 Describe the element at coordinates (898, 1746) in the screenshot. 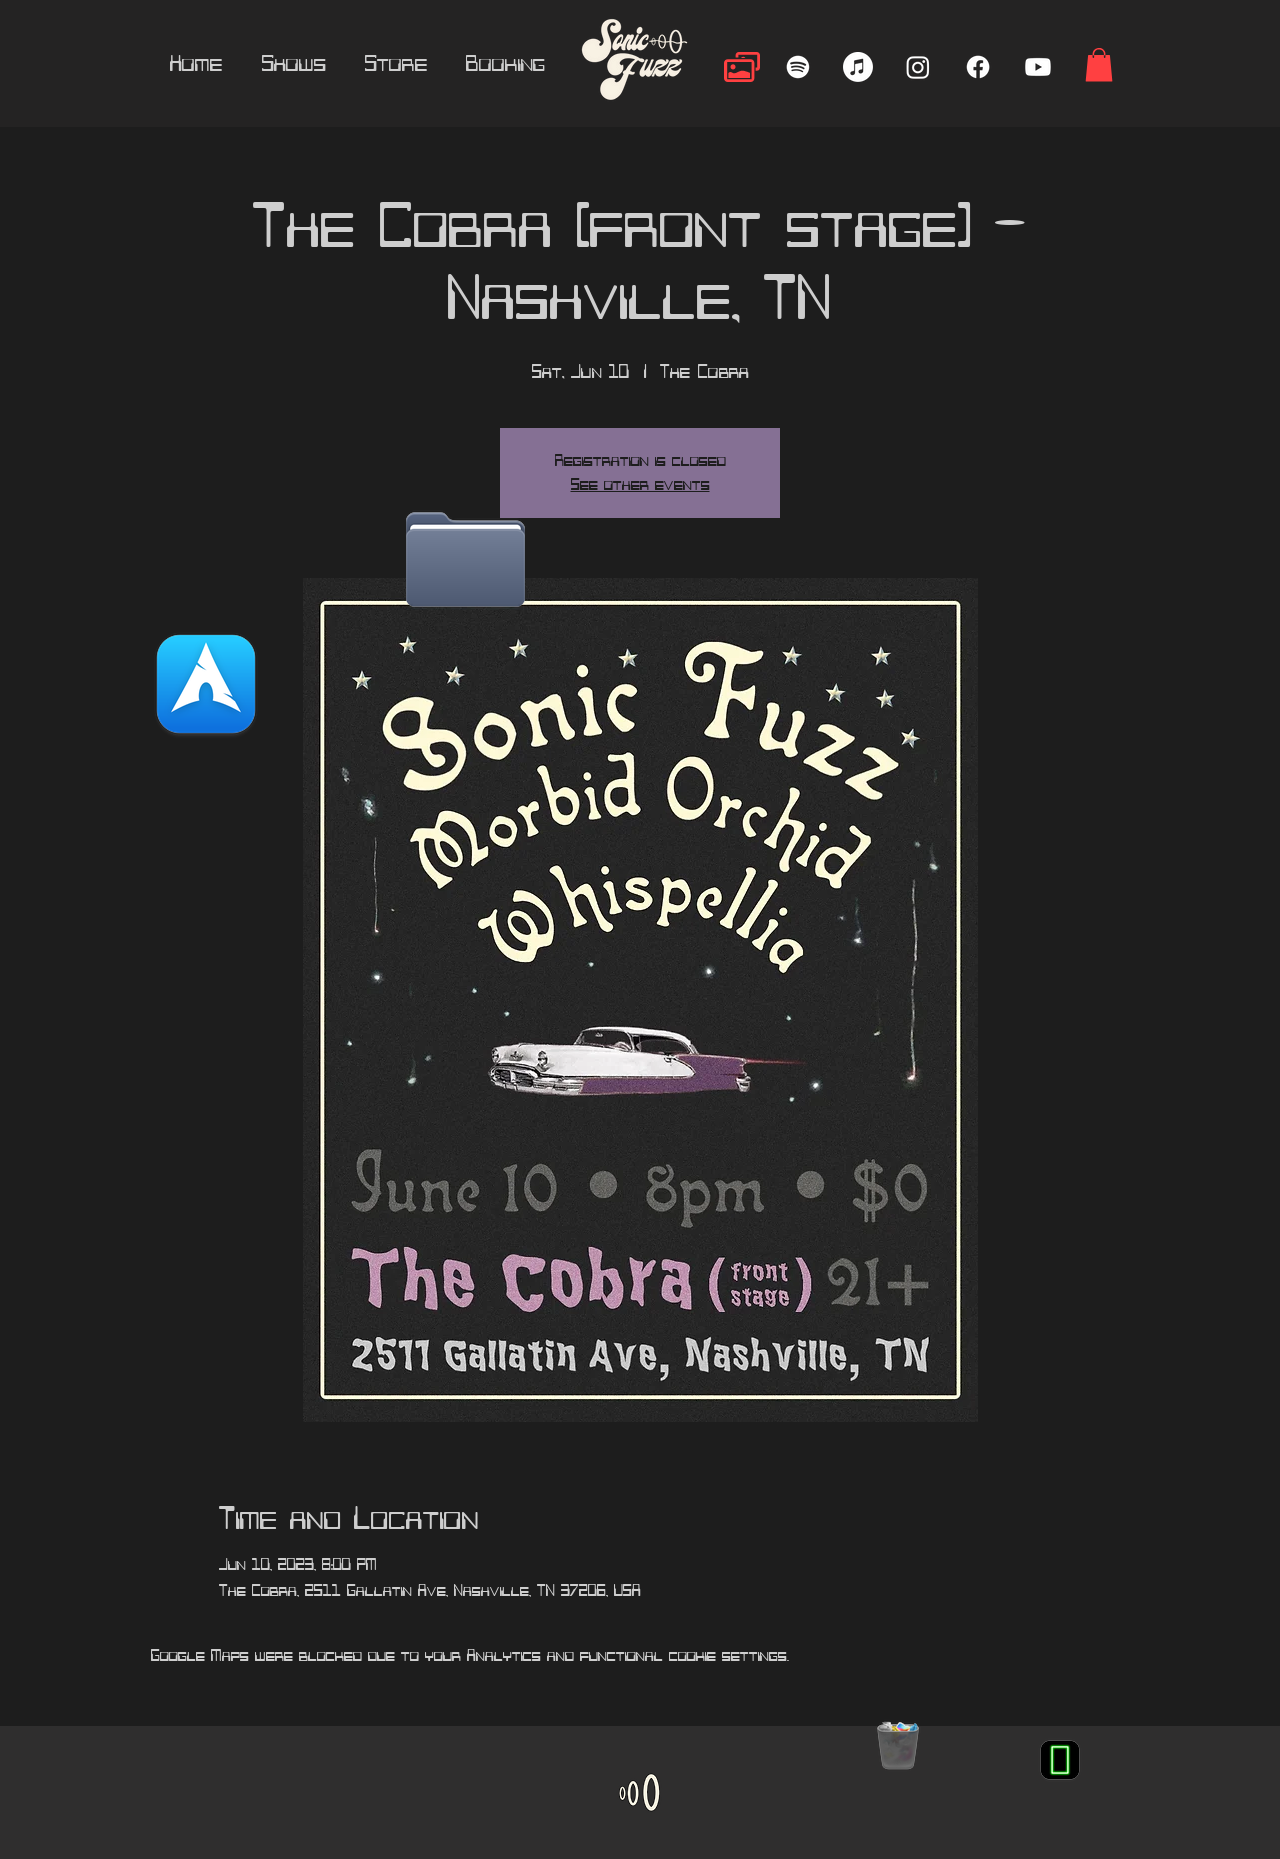

I see `trash bin with items ready to be emptied` at that location.